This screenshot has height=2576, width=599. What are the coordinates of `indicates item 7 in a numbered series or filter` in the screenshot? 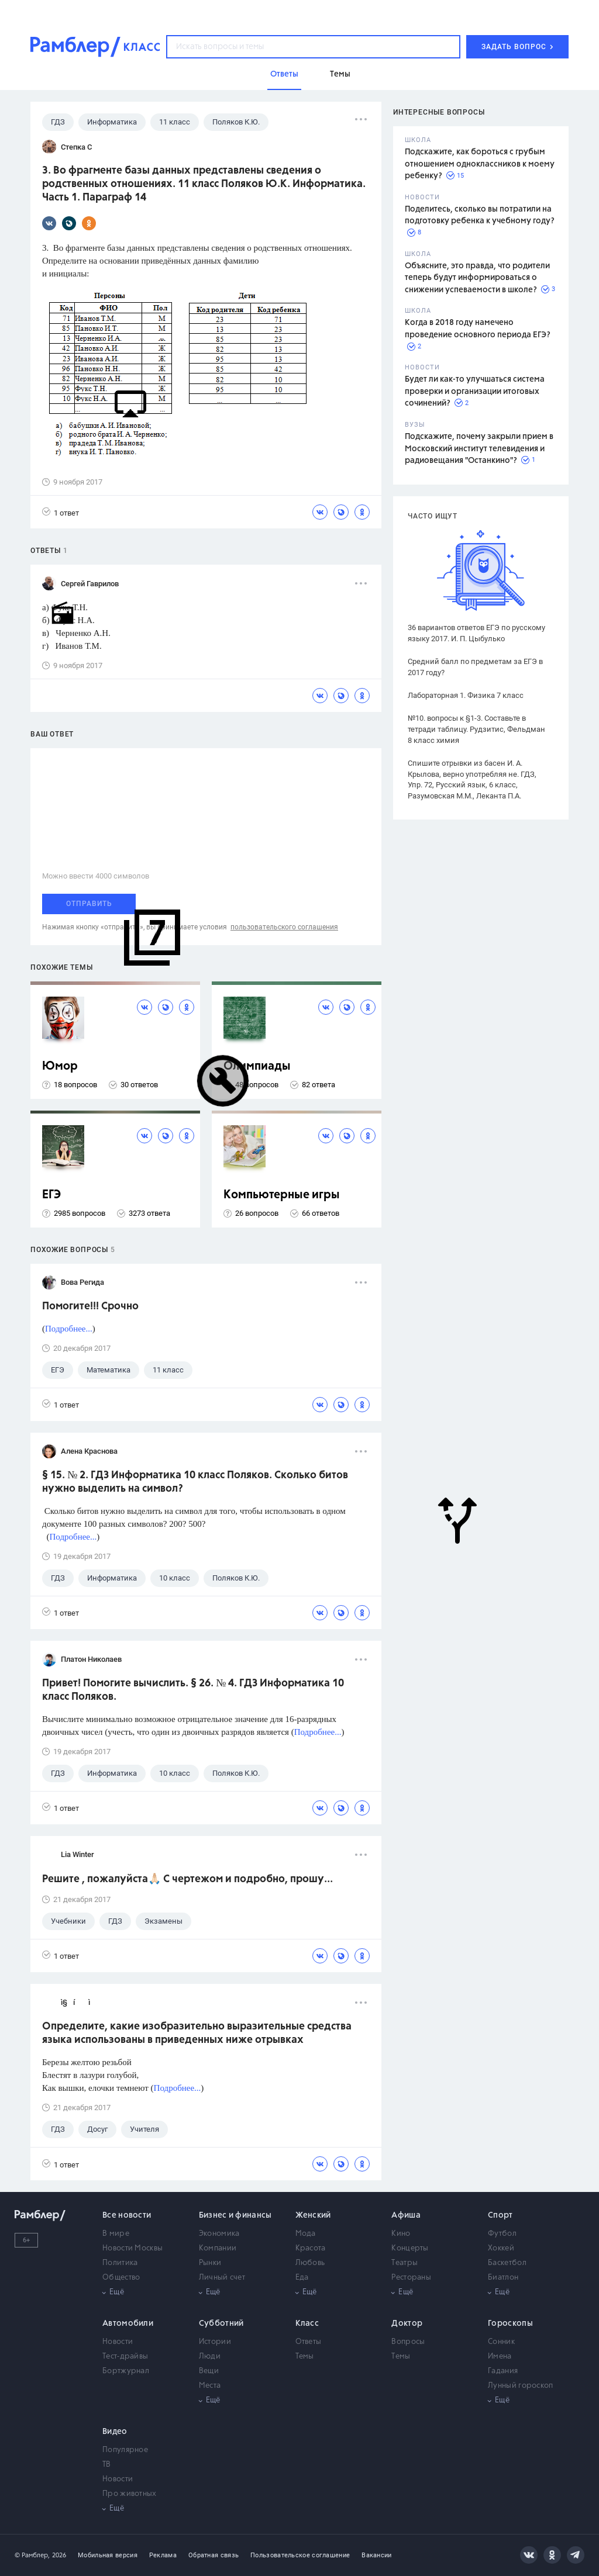 It's located at (152, 938).